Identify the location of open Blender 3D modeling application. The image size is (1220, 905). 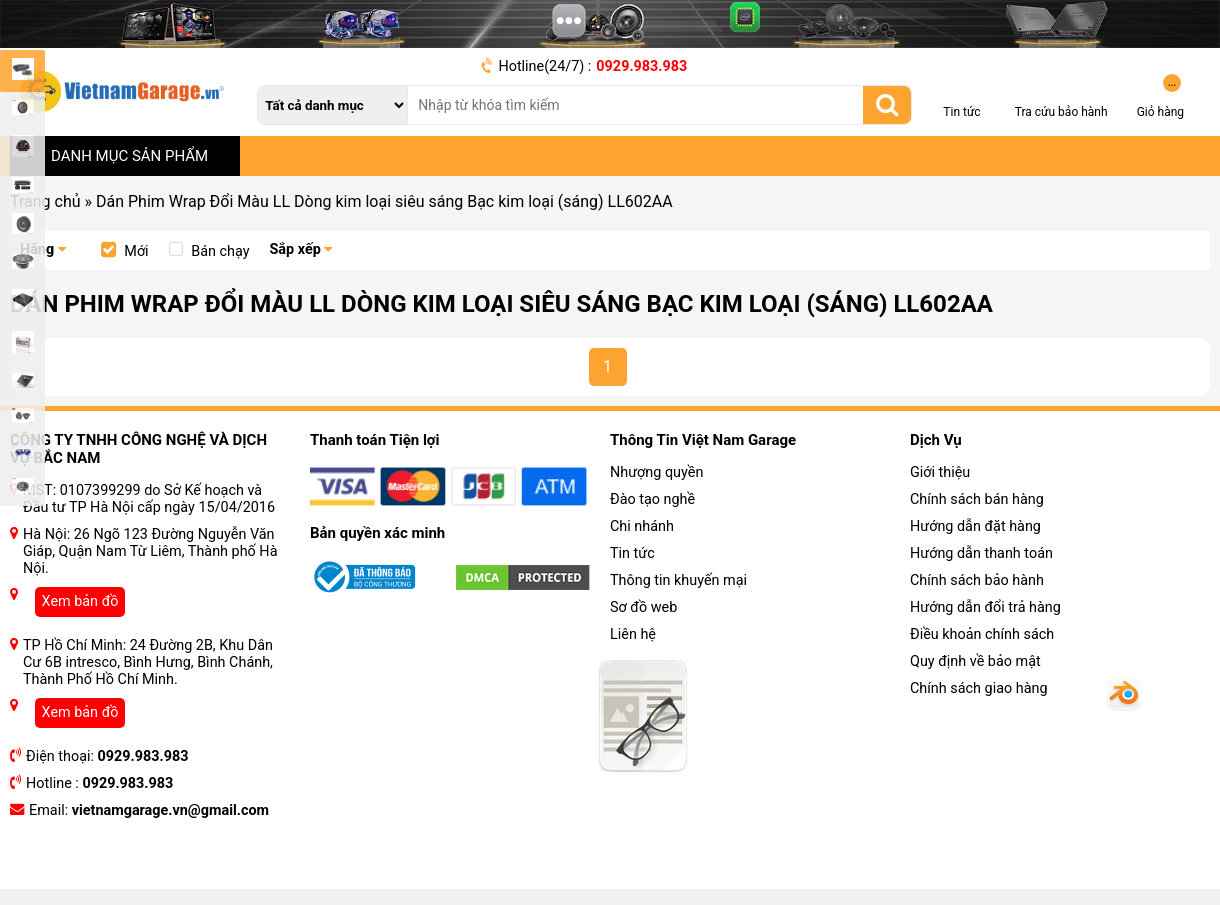
(1124, 693).